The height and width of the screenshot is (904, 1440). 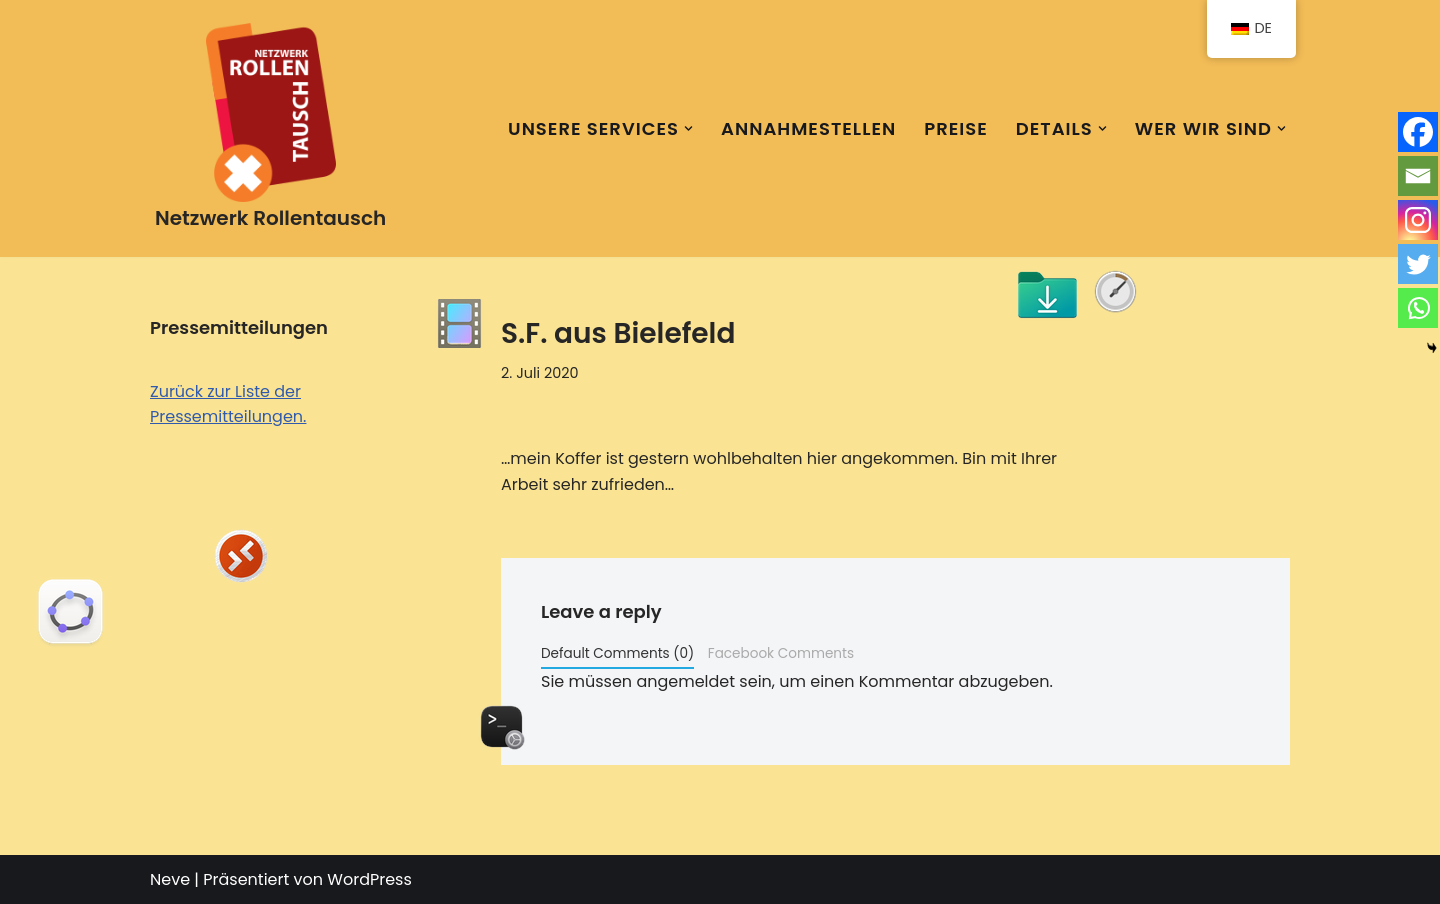 I want to click on open terminal preferences or settings, so click(x=501, y=726).